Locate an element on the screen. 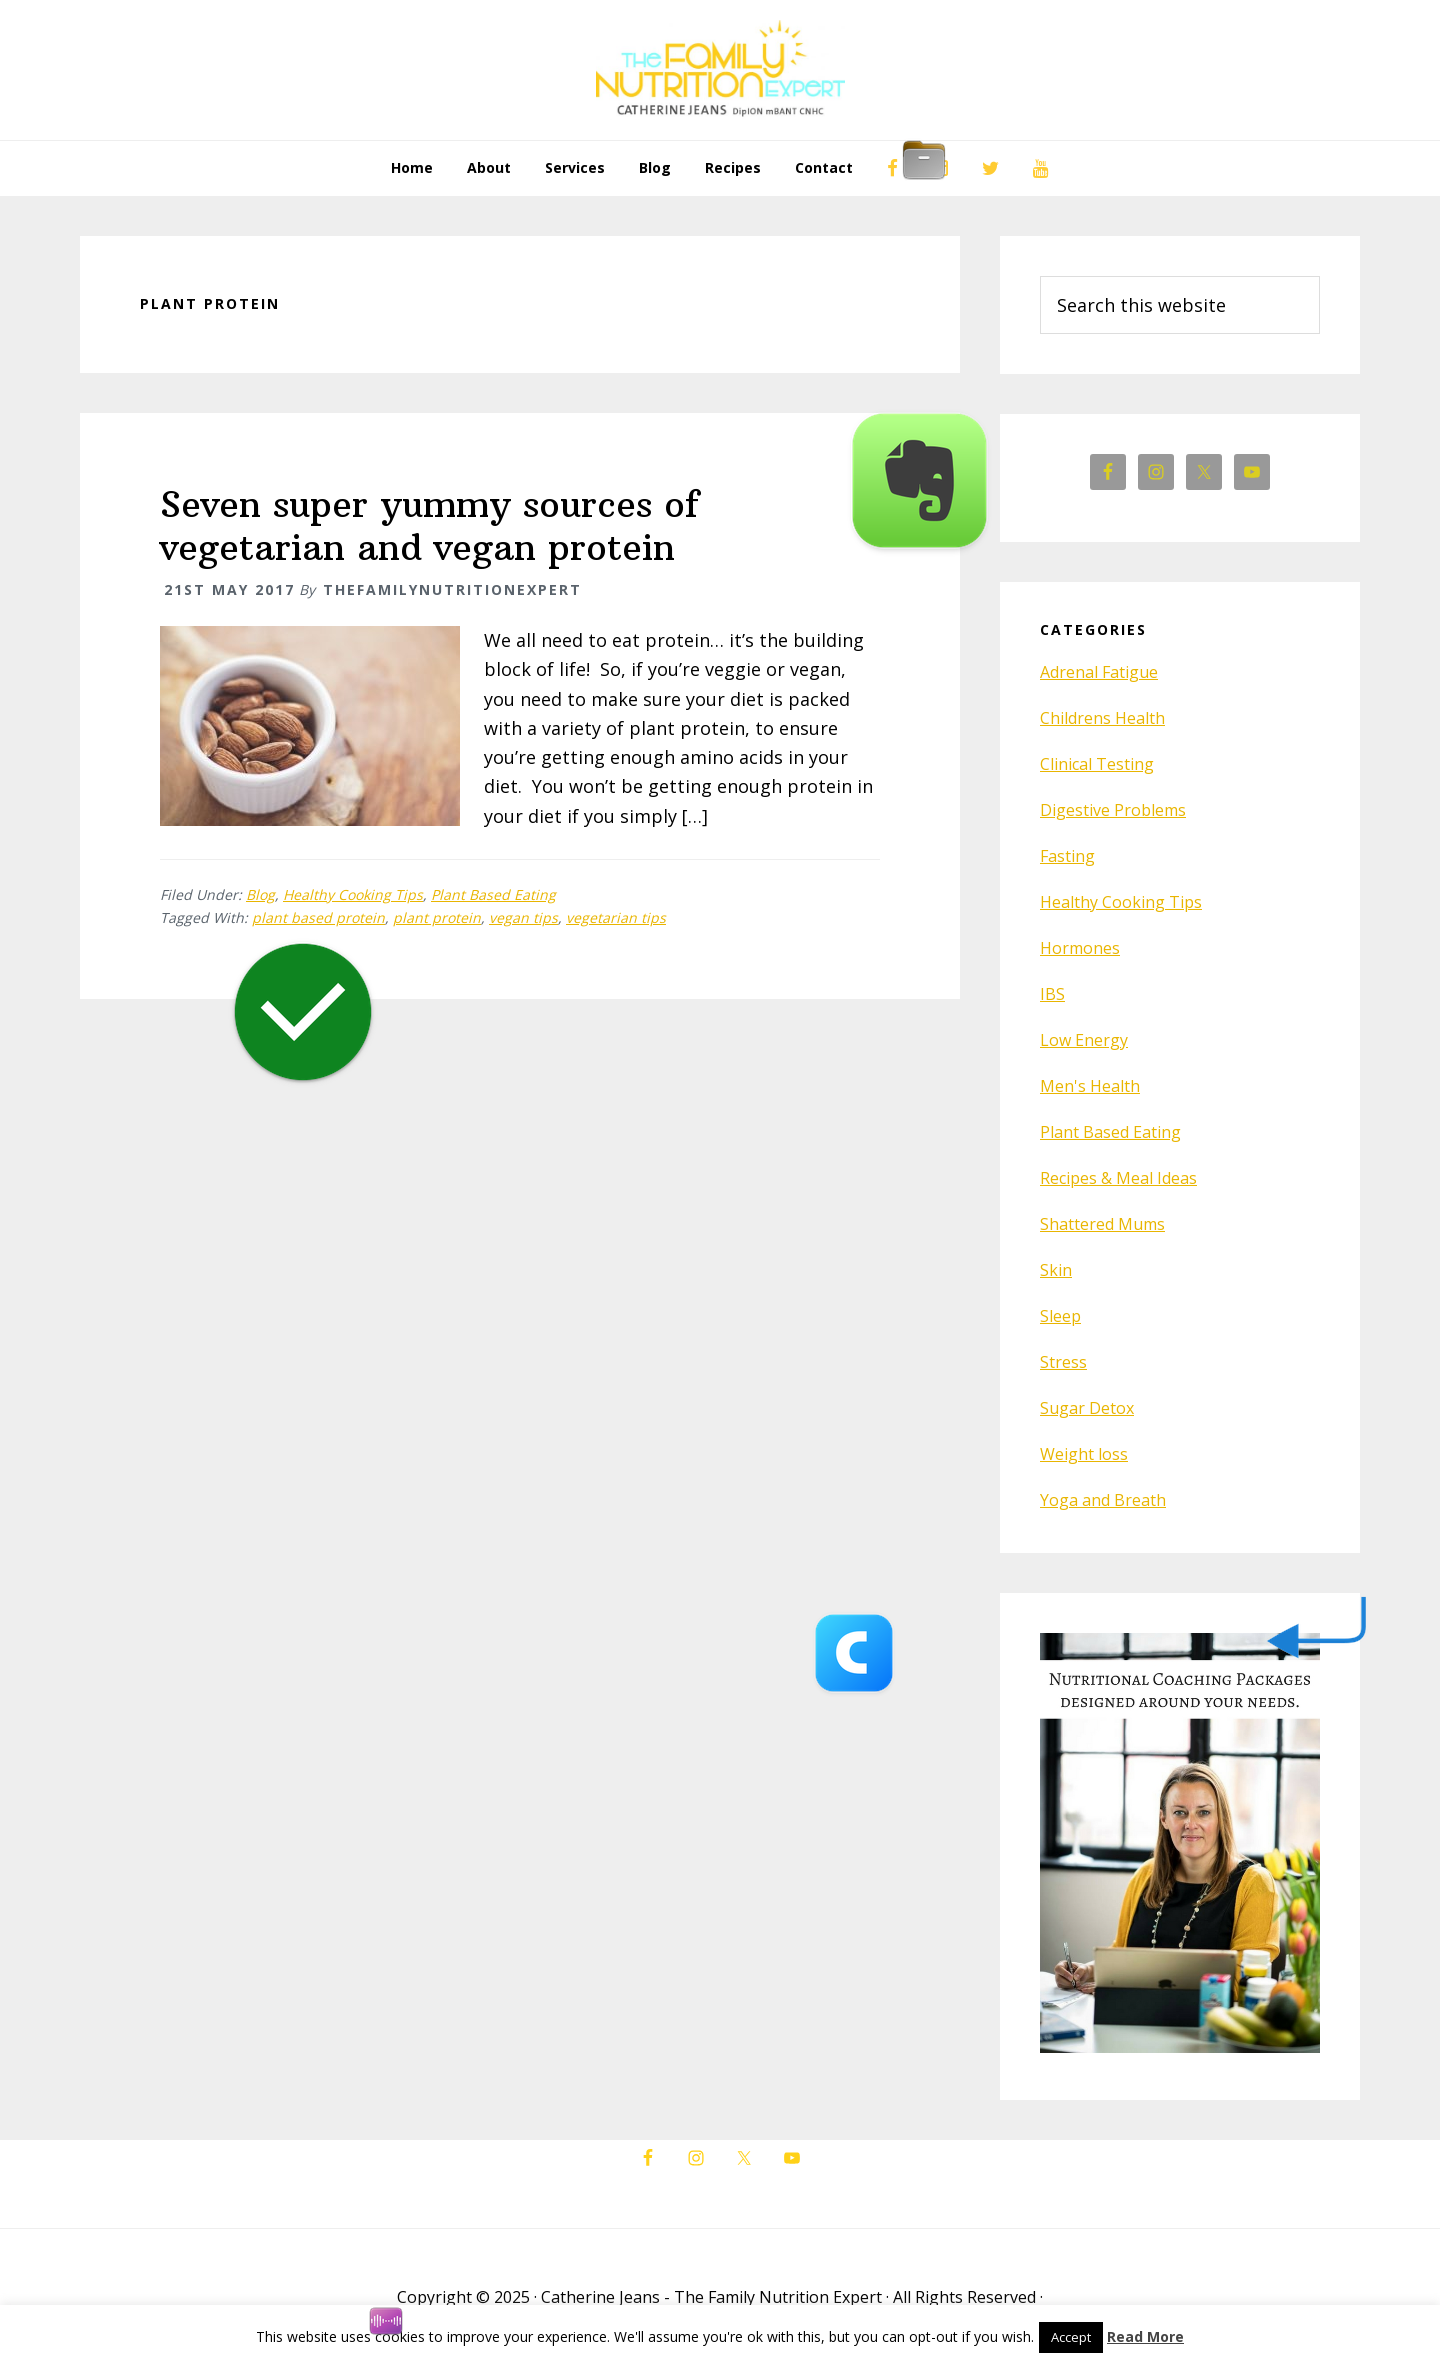 The width and height of the screenshot is (1440, 2365). reply to an email message is located at coordinates (1315, 1627).